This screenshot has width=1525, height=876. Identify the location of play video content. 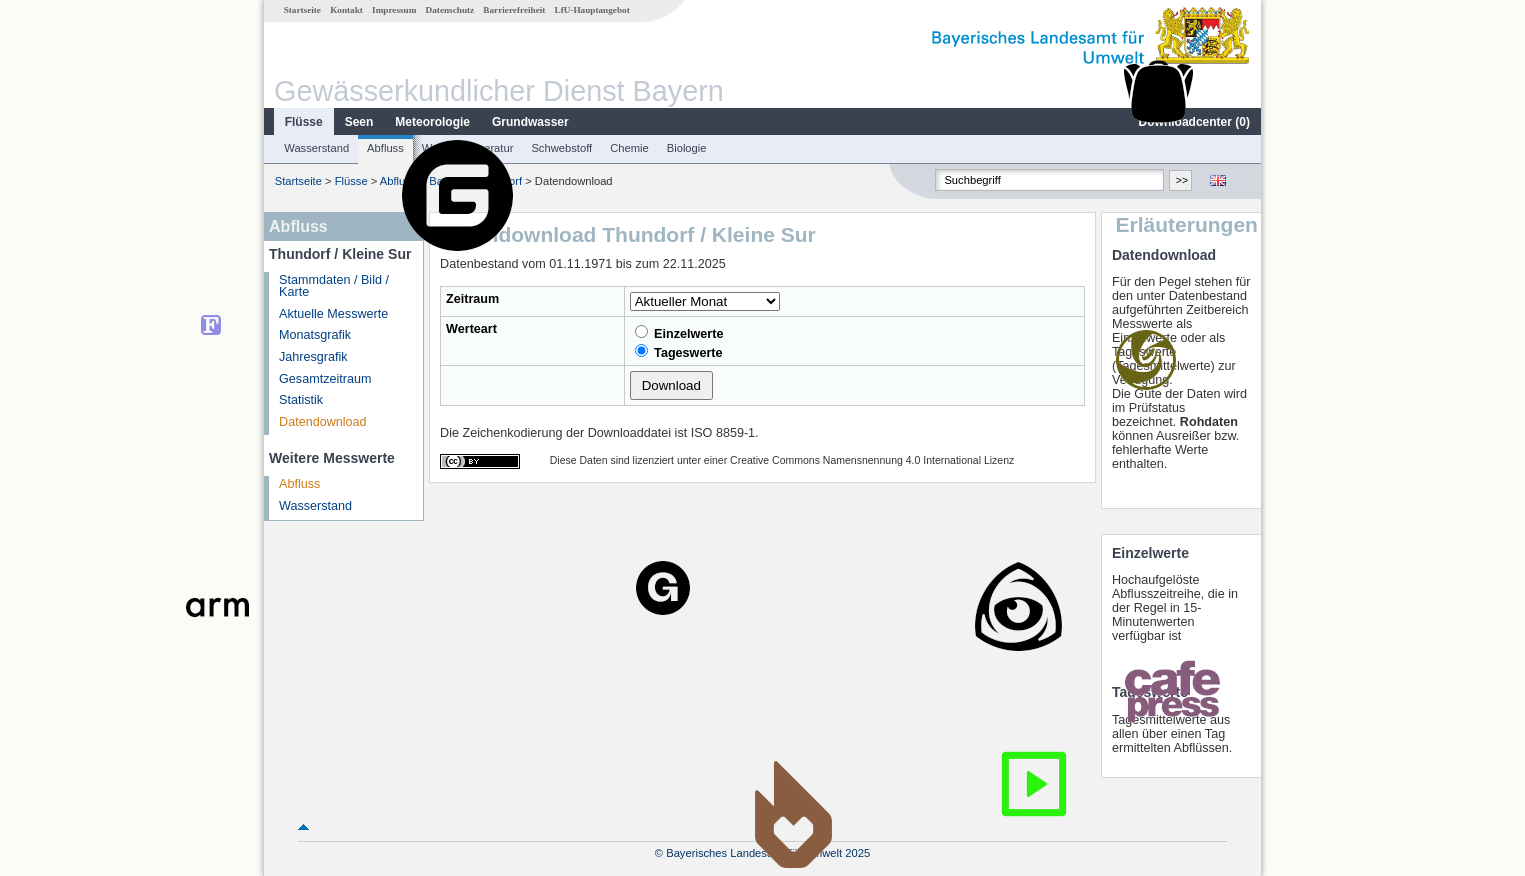
(1034, 784).